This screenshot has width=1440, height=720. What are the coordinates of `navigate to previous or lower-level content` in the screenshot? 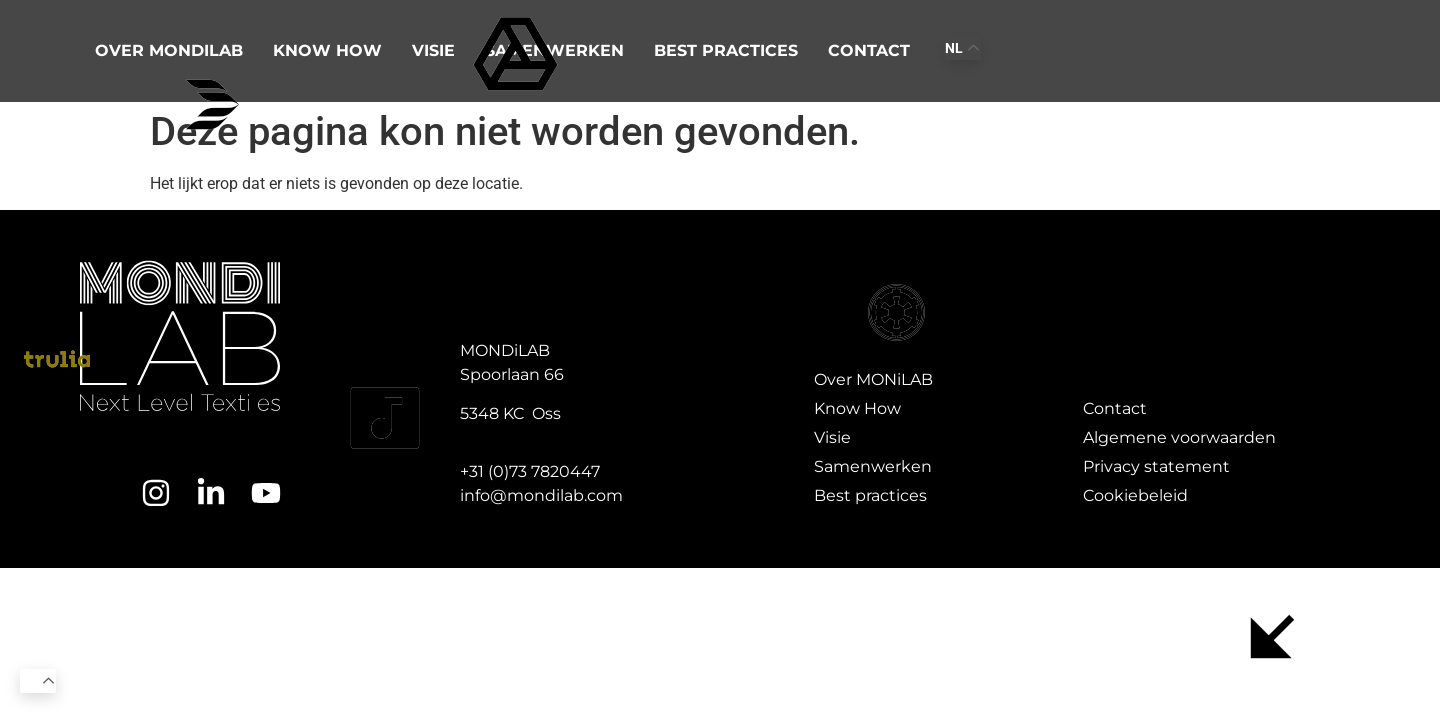 It's located at (1272, 636).